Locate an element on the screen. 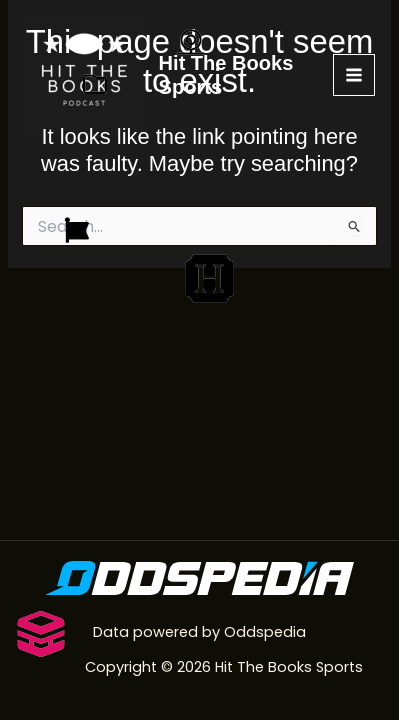  hire a helper logo is located at coordinates (209, 278).